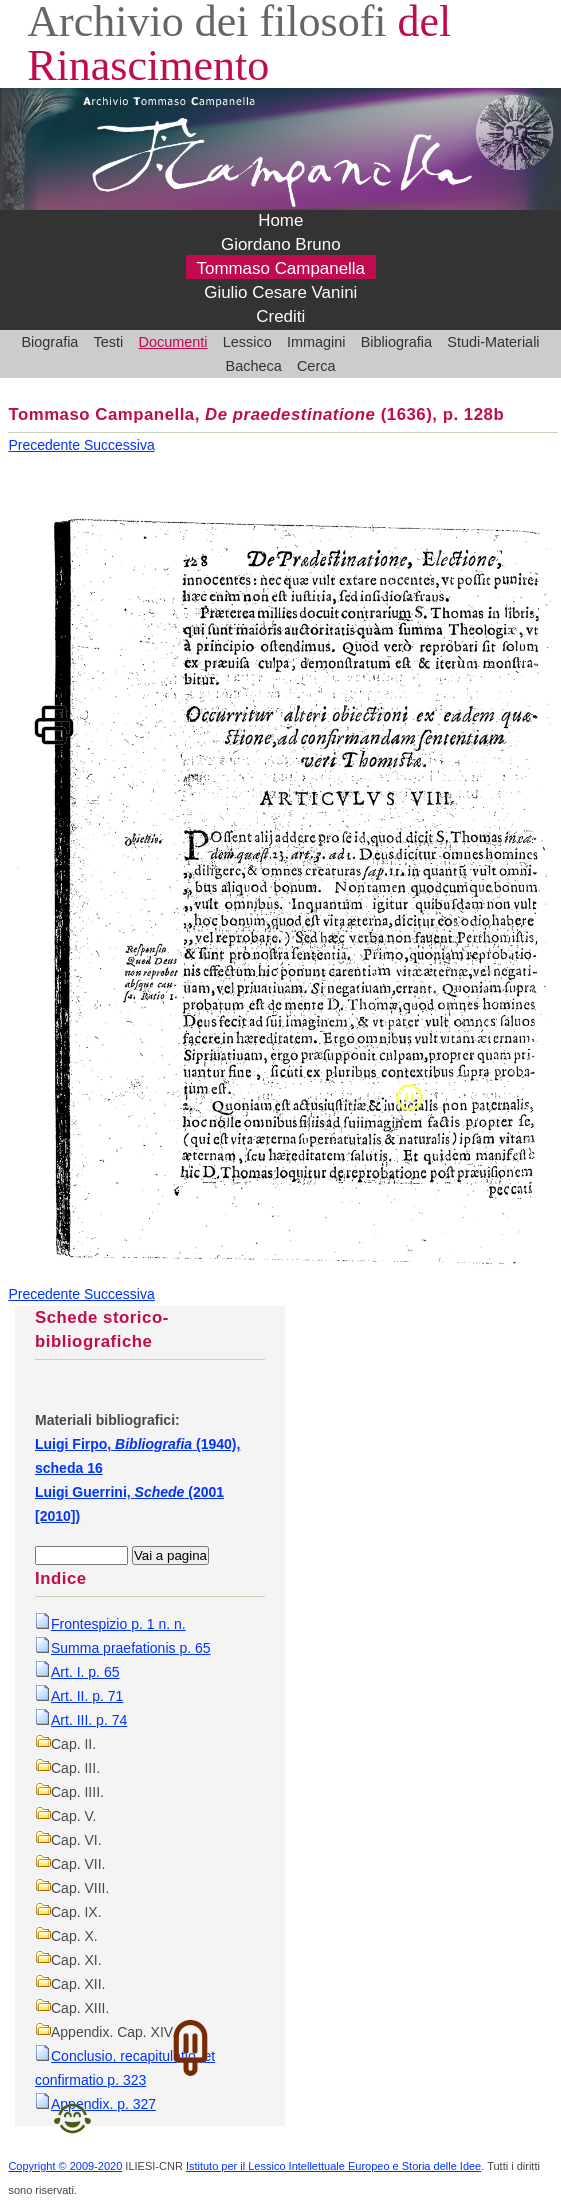 The width and height of the screenshot is (561, 2202). What do you see at coordinates (72, 2118) in the screenshot?
I see `react with a laughing emoji` at bounding box center [72, 2118].